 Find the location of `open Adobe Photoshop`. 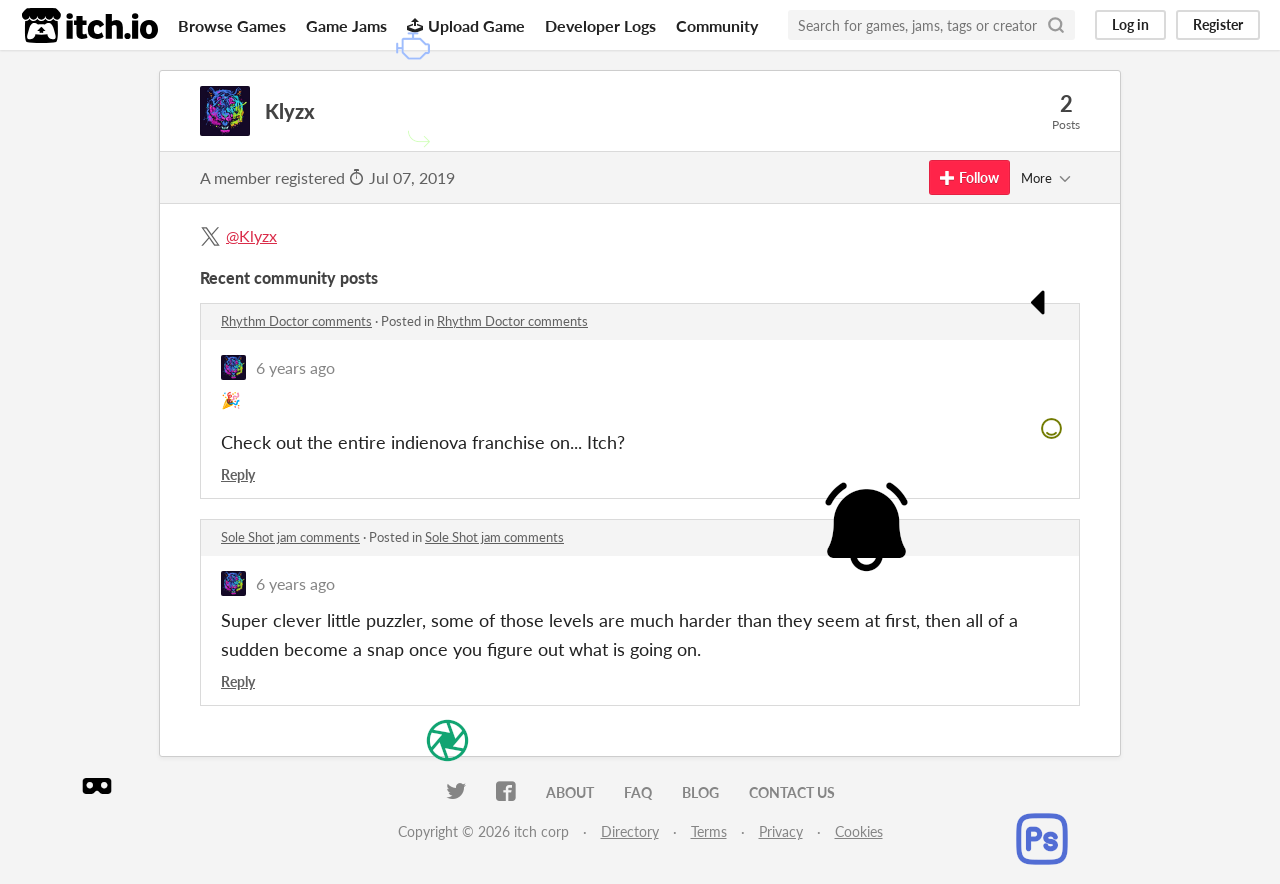

open Adobe Photoshop is located at coordinates (1042, 839).